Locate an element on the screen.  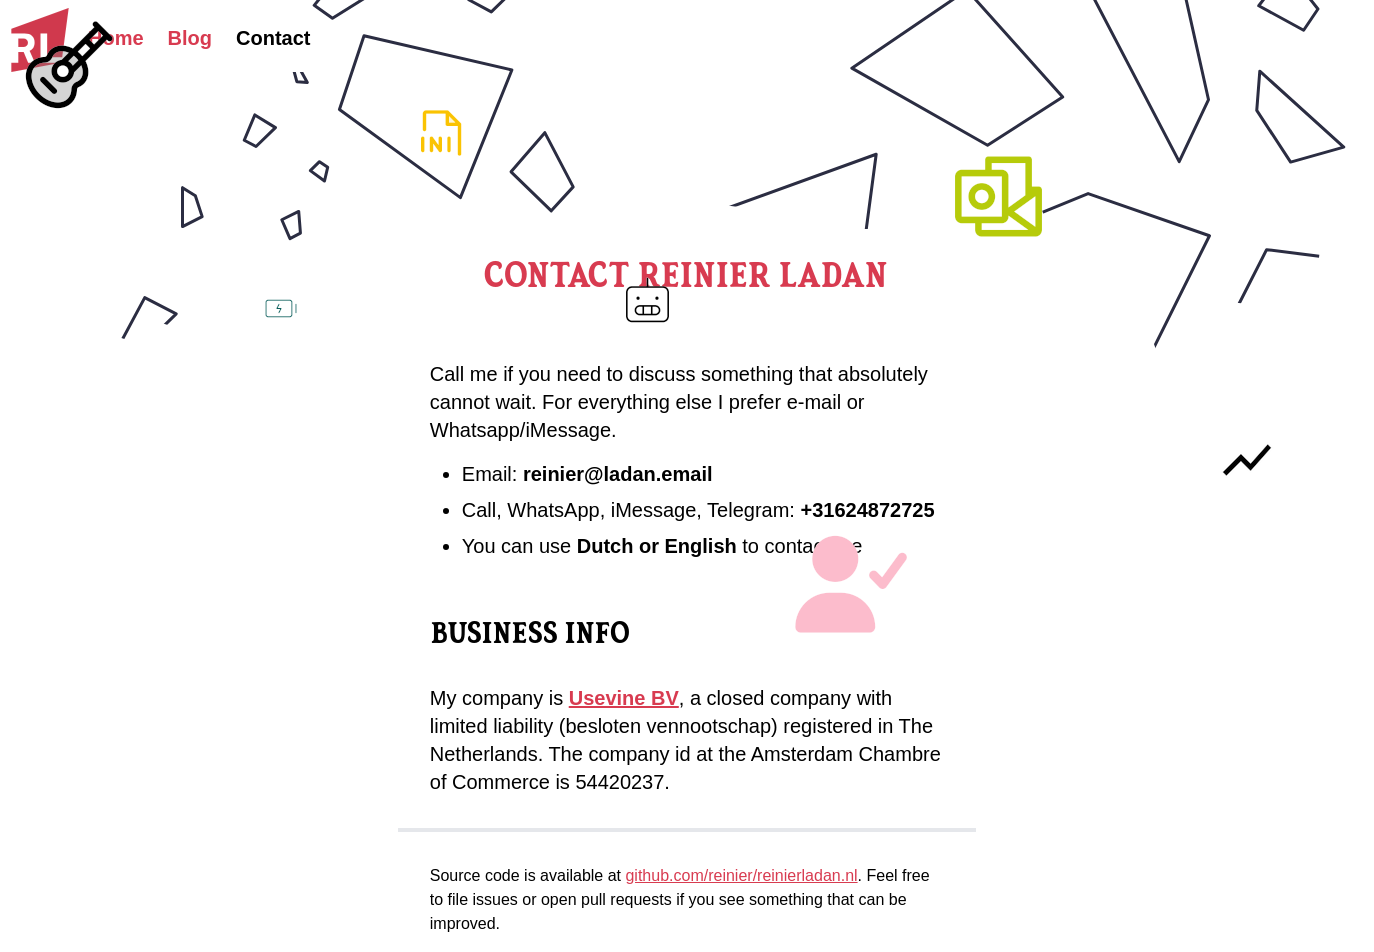
view or open an INI configuration file is located at coordinates (442, 133).